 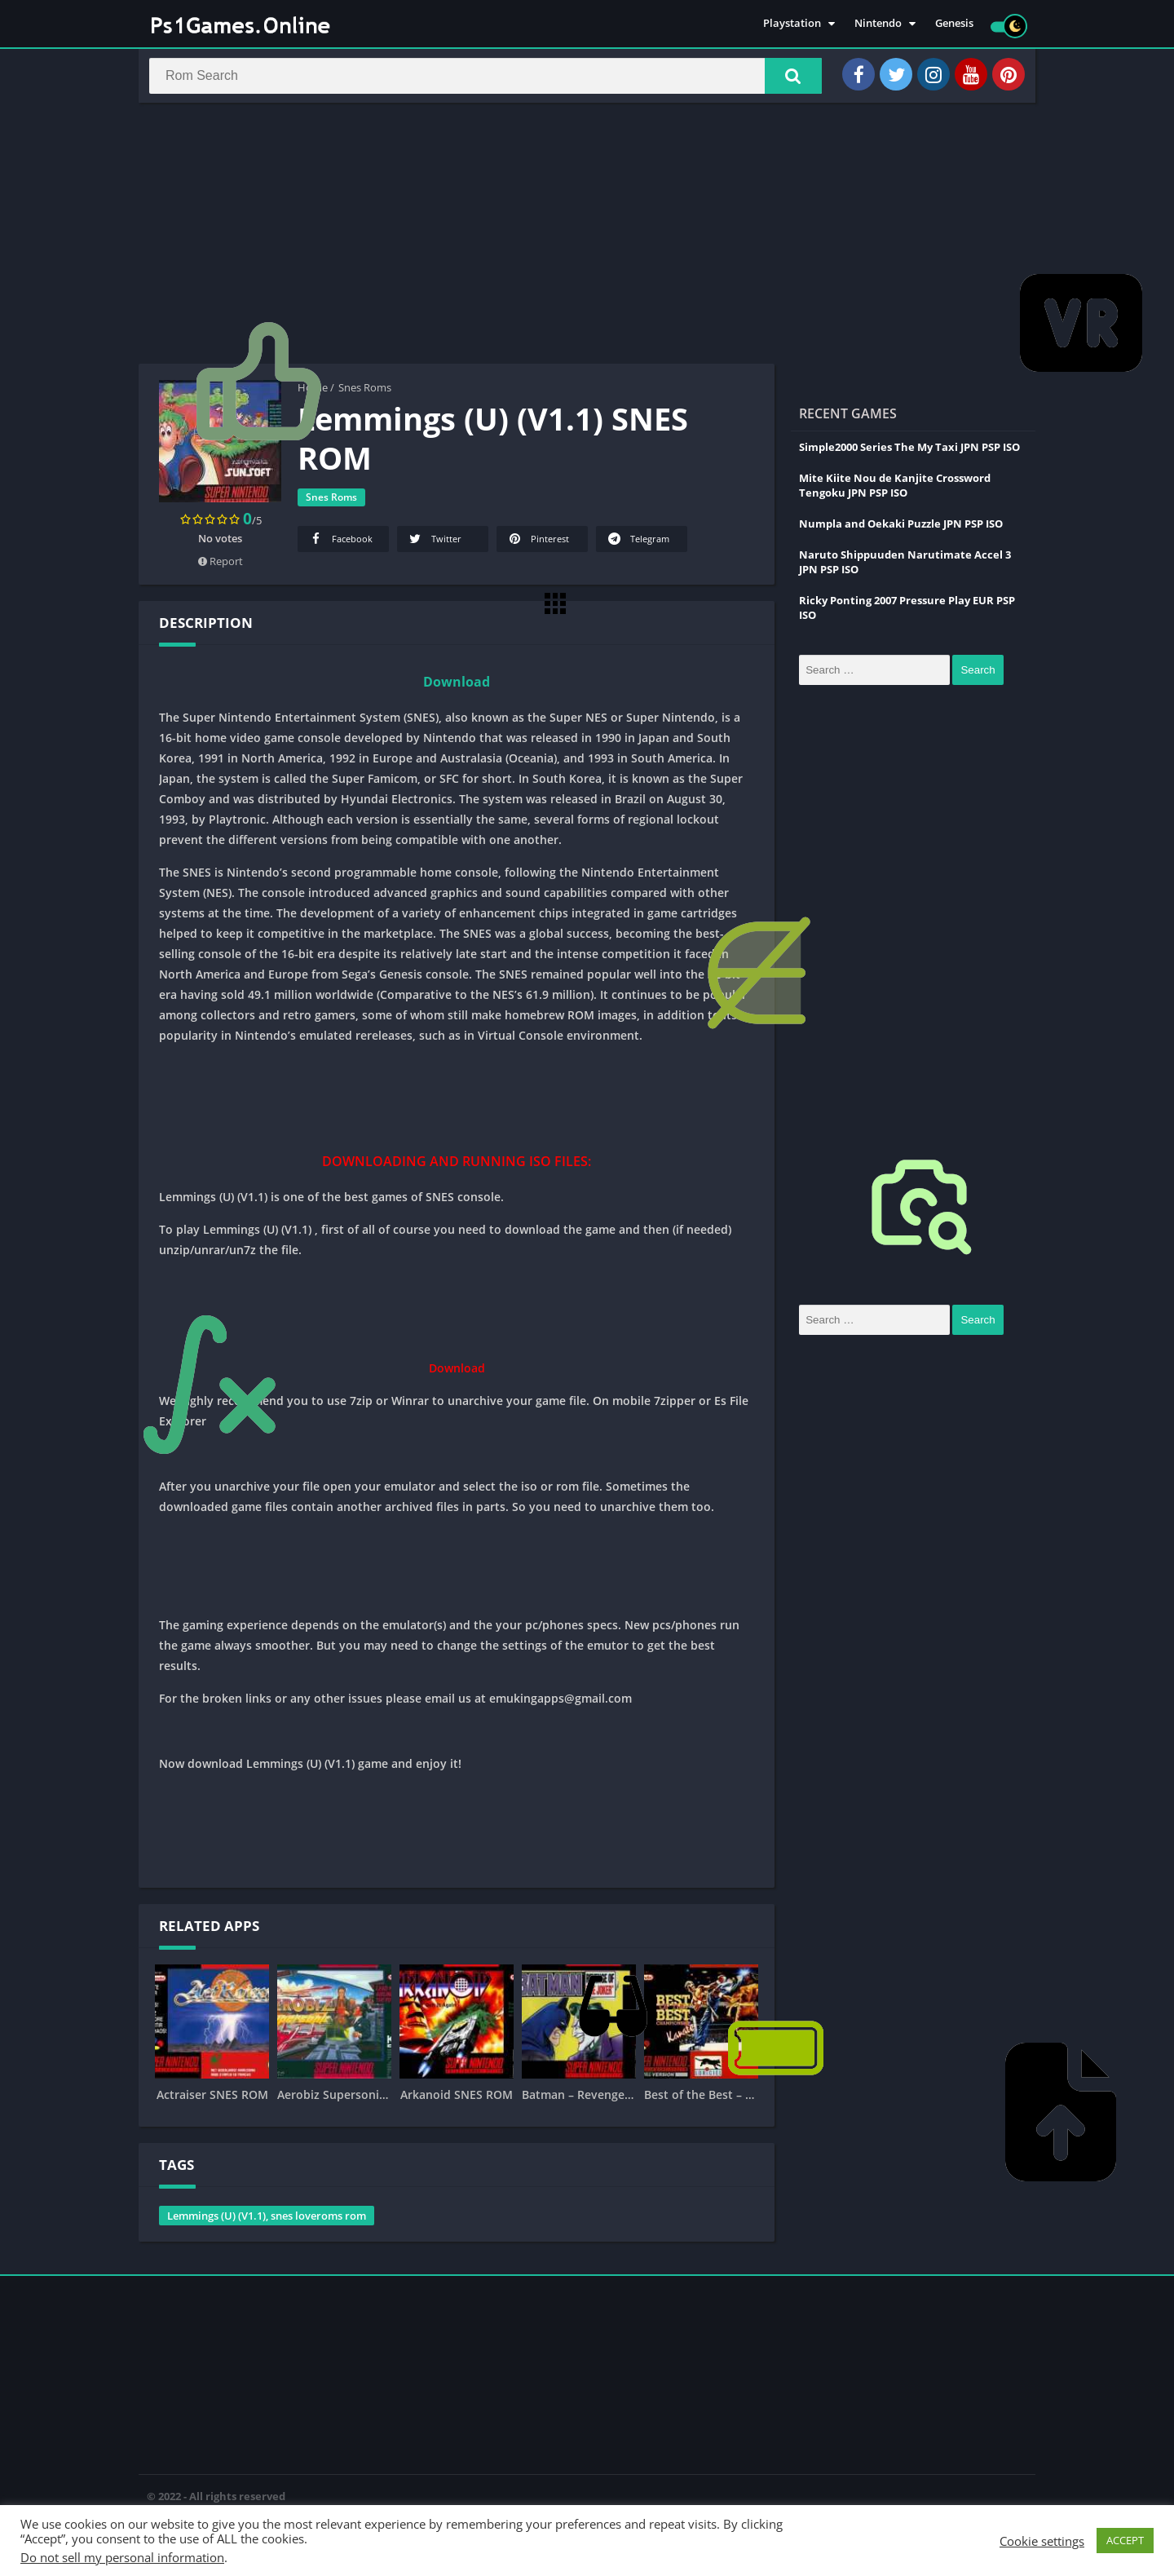 I want to click on rotate device to landscape mode, so click(x=775, y=2048).